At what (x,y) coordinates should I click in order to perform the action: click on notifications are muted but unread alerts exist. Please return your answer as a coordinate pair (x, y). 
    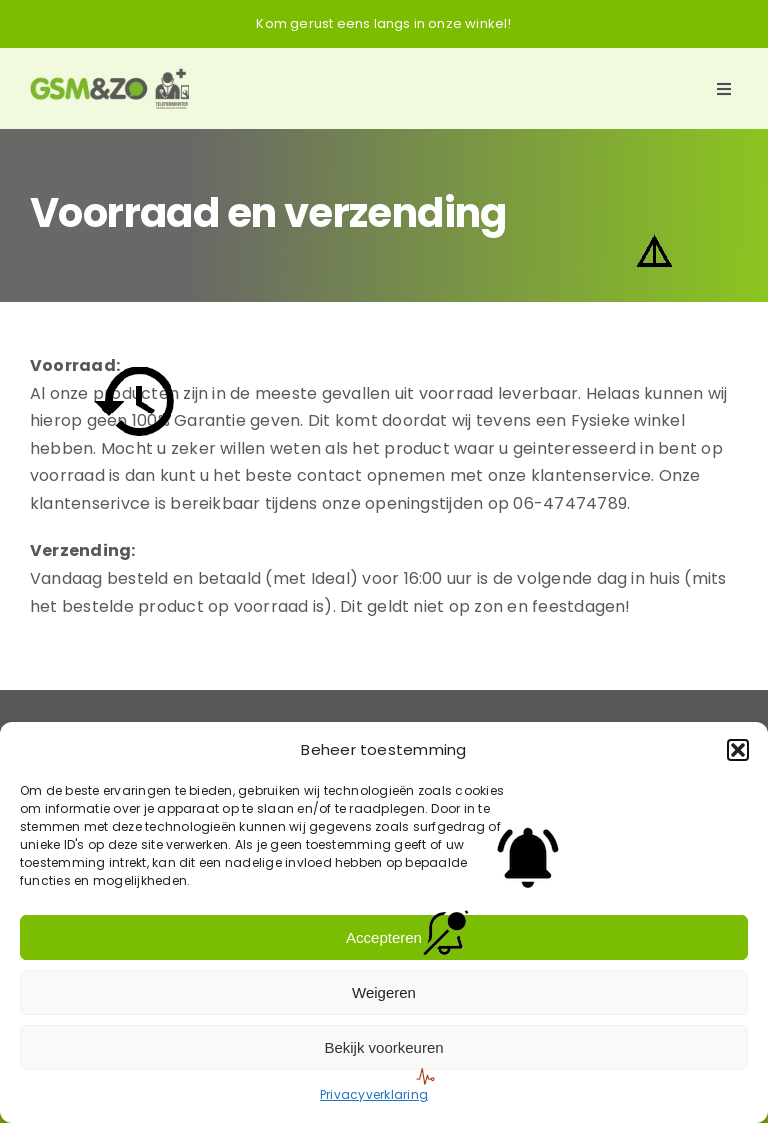
    Looking at the image, I should click on (444, 933).